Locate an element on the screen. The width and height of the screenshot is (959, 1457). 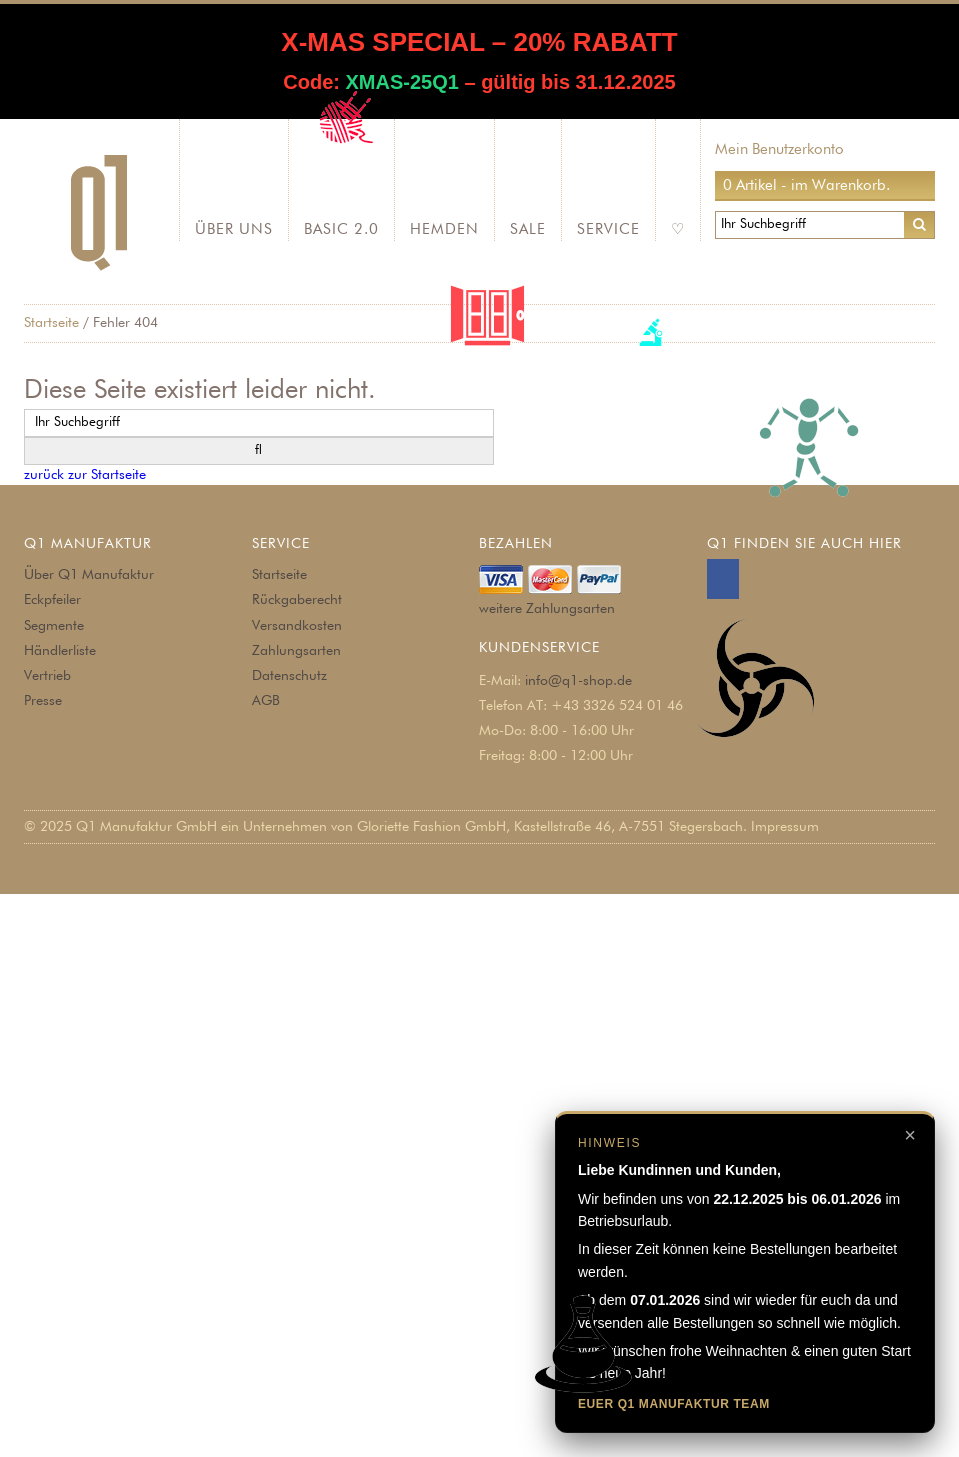
open a new window or panel is located at coordinates (487, 315).